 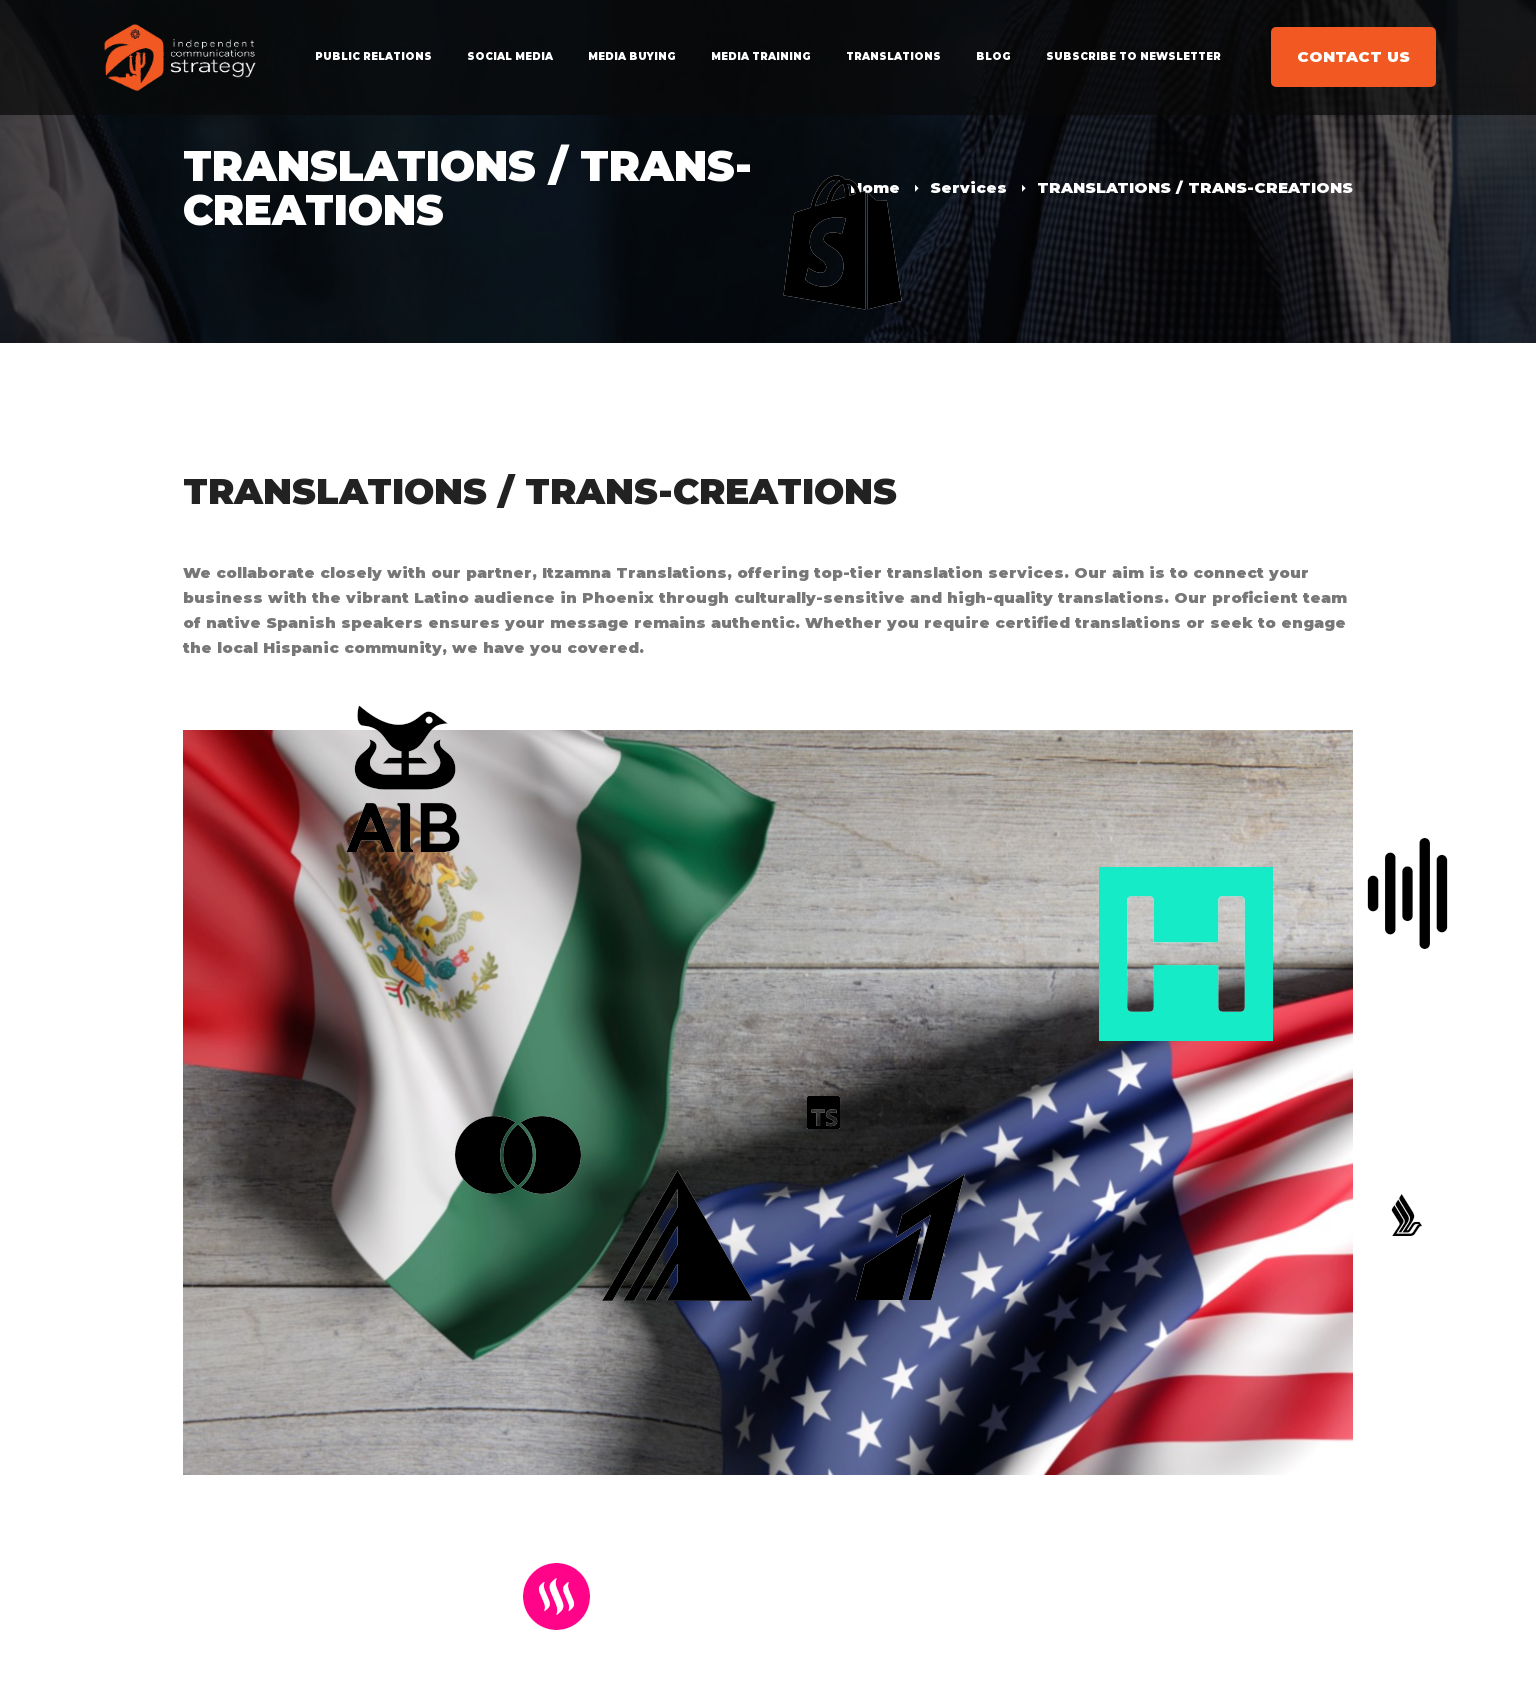 I want to click on Singapore Airlines app or website, so click(x=1407, y=1215).